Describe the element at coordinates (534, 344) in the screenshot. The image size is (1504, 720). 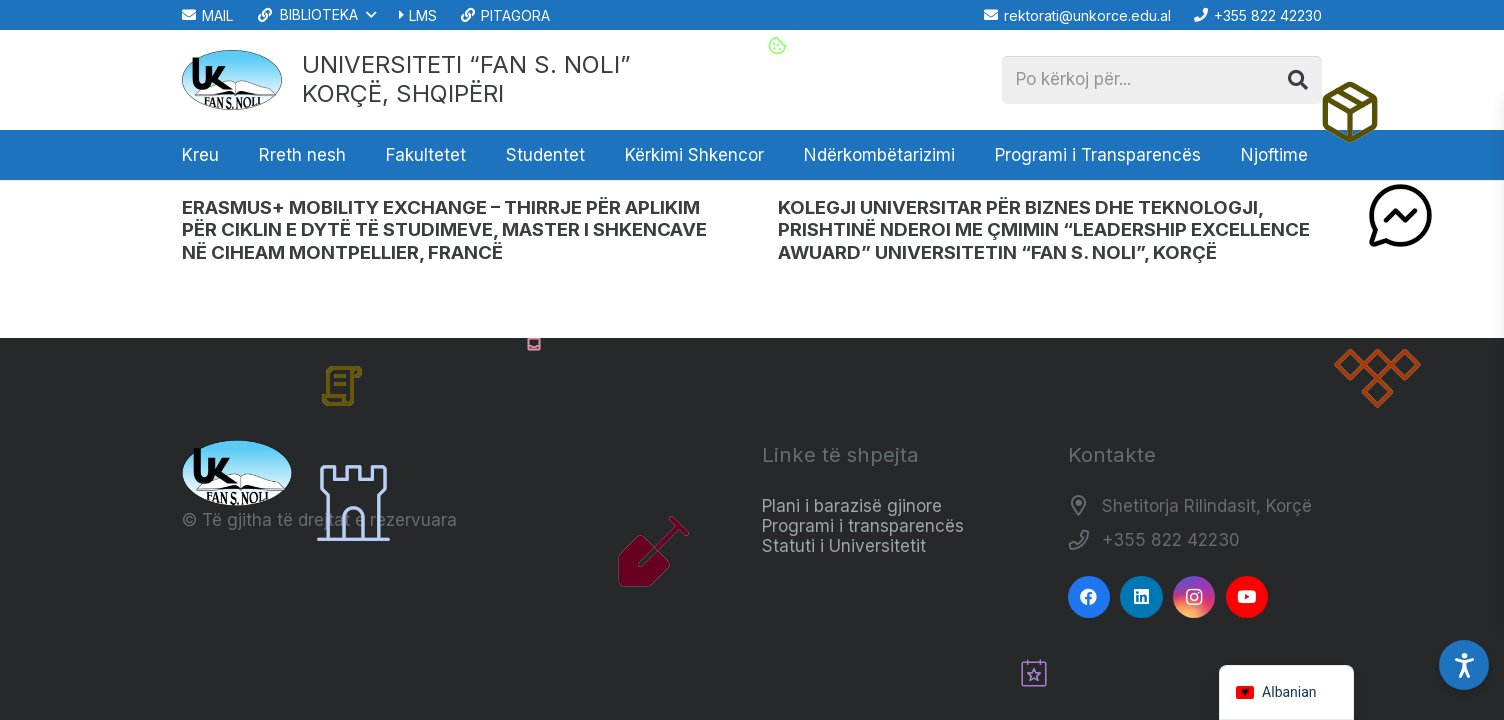
I see `view inbox or incoming items` at that location.